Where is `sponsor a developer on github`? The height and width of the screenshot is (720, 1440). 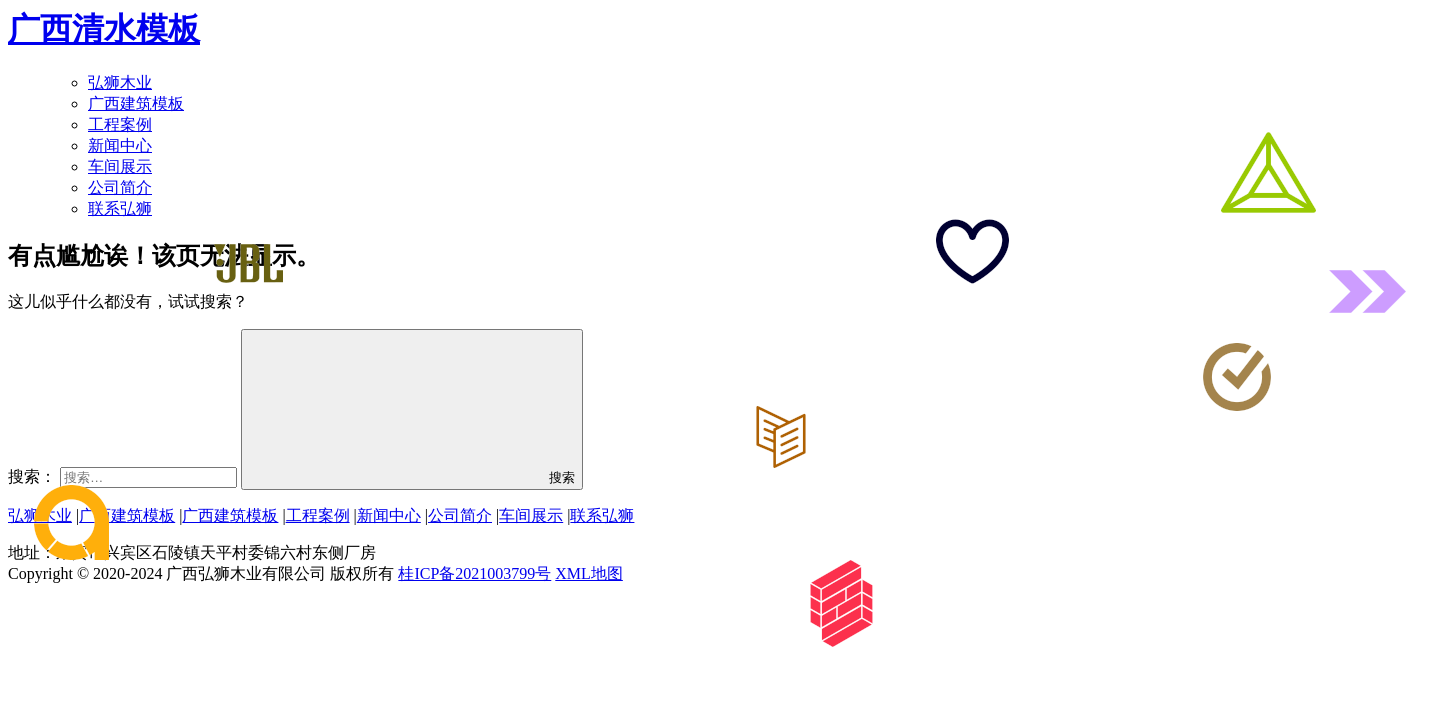
sponsor a developer on github is located at coordinates (972, 251).